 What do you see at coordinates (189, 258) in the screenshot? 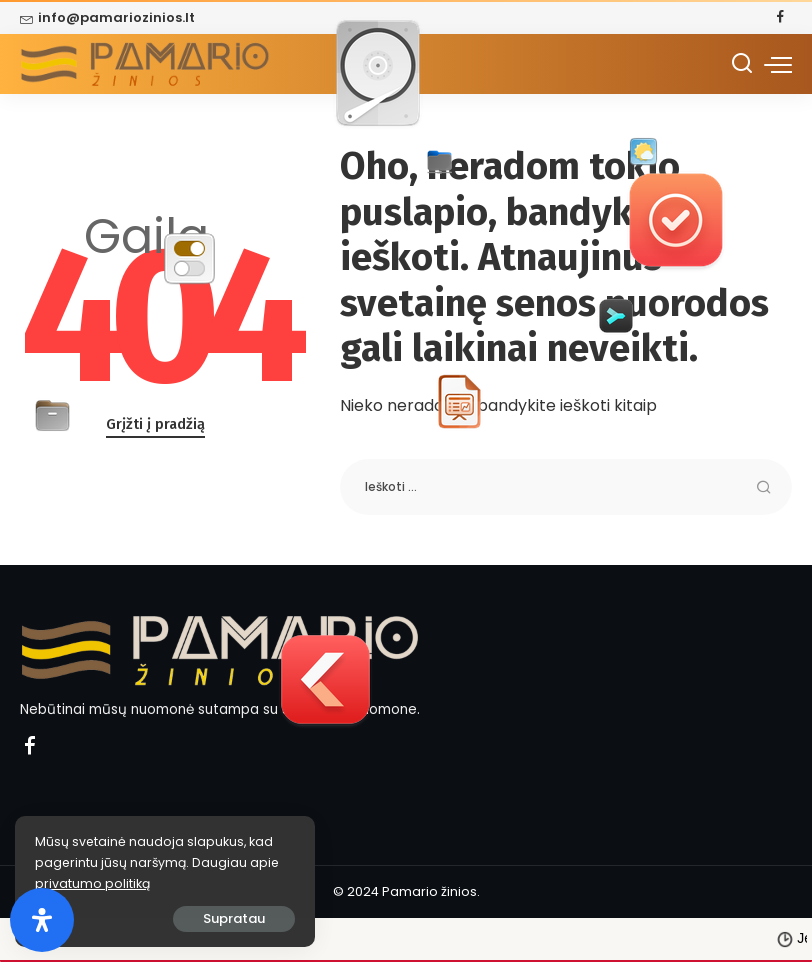
I see `open desktop preferences or settings` at bounding box center [189, 258].